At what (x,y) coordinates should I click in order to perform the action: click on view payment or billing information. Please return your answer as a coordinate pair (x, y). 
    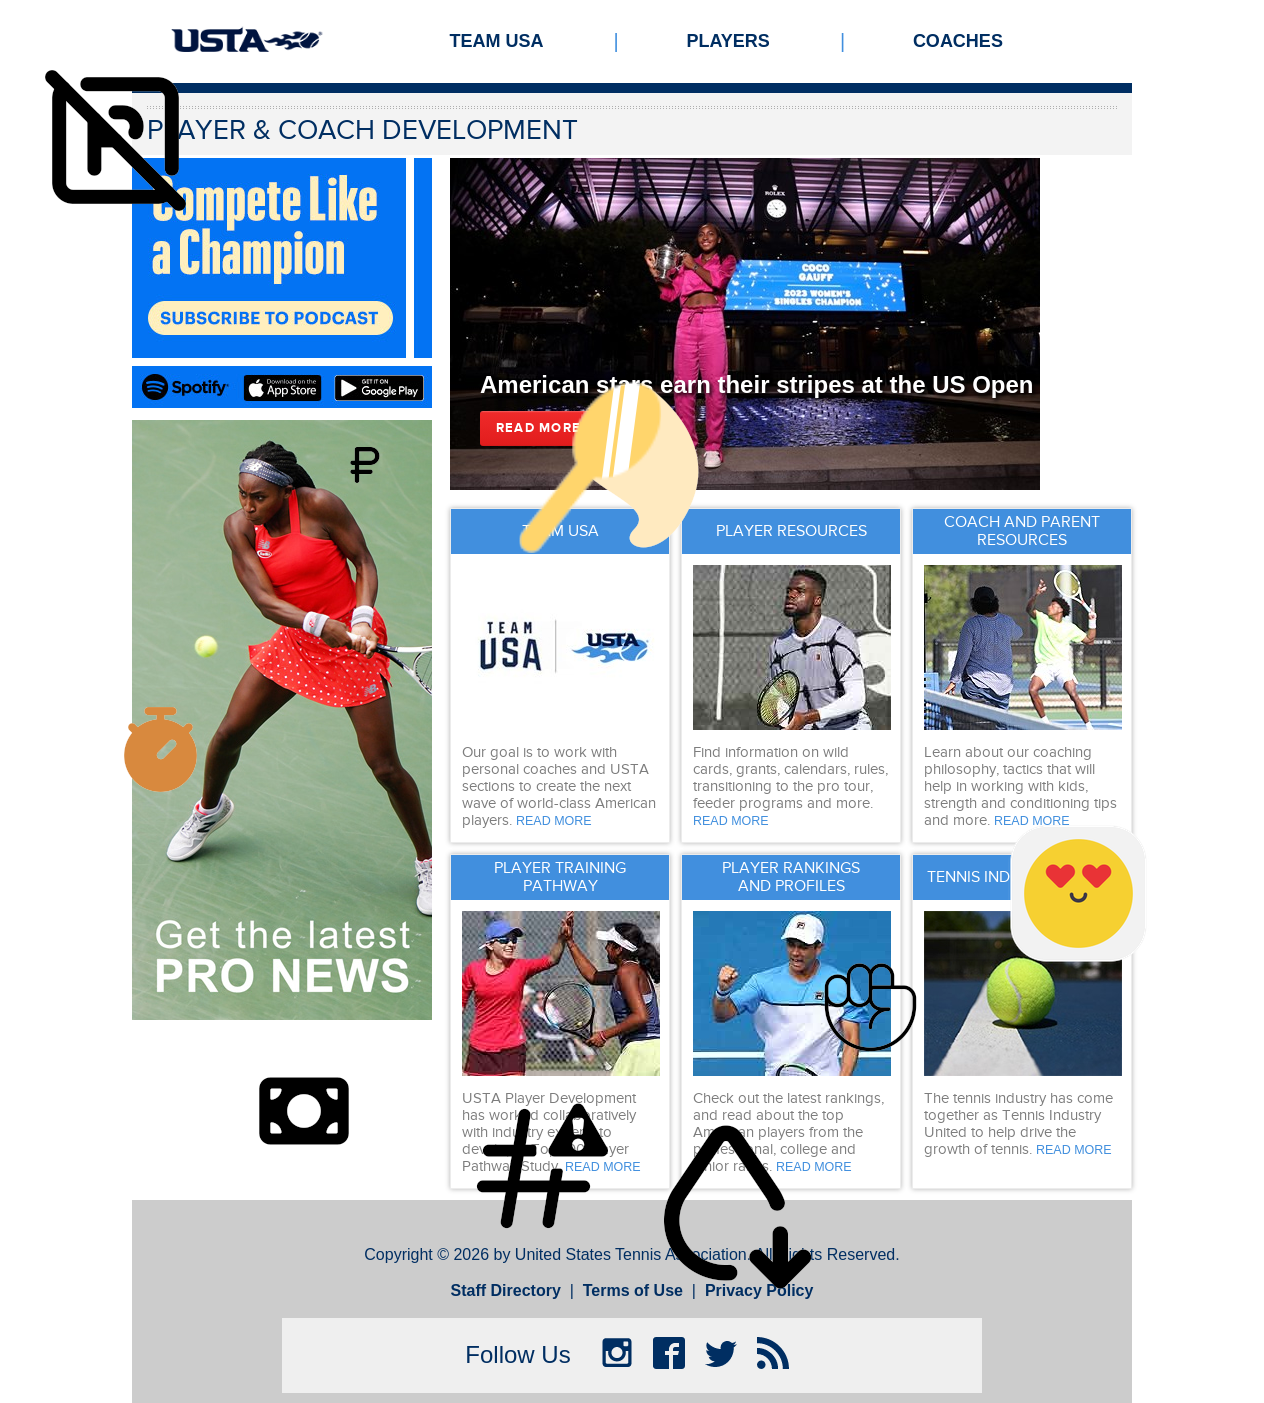
    Looking at the image, I should click on (304, 1111).